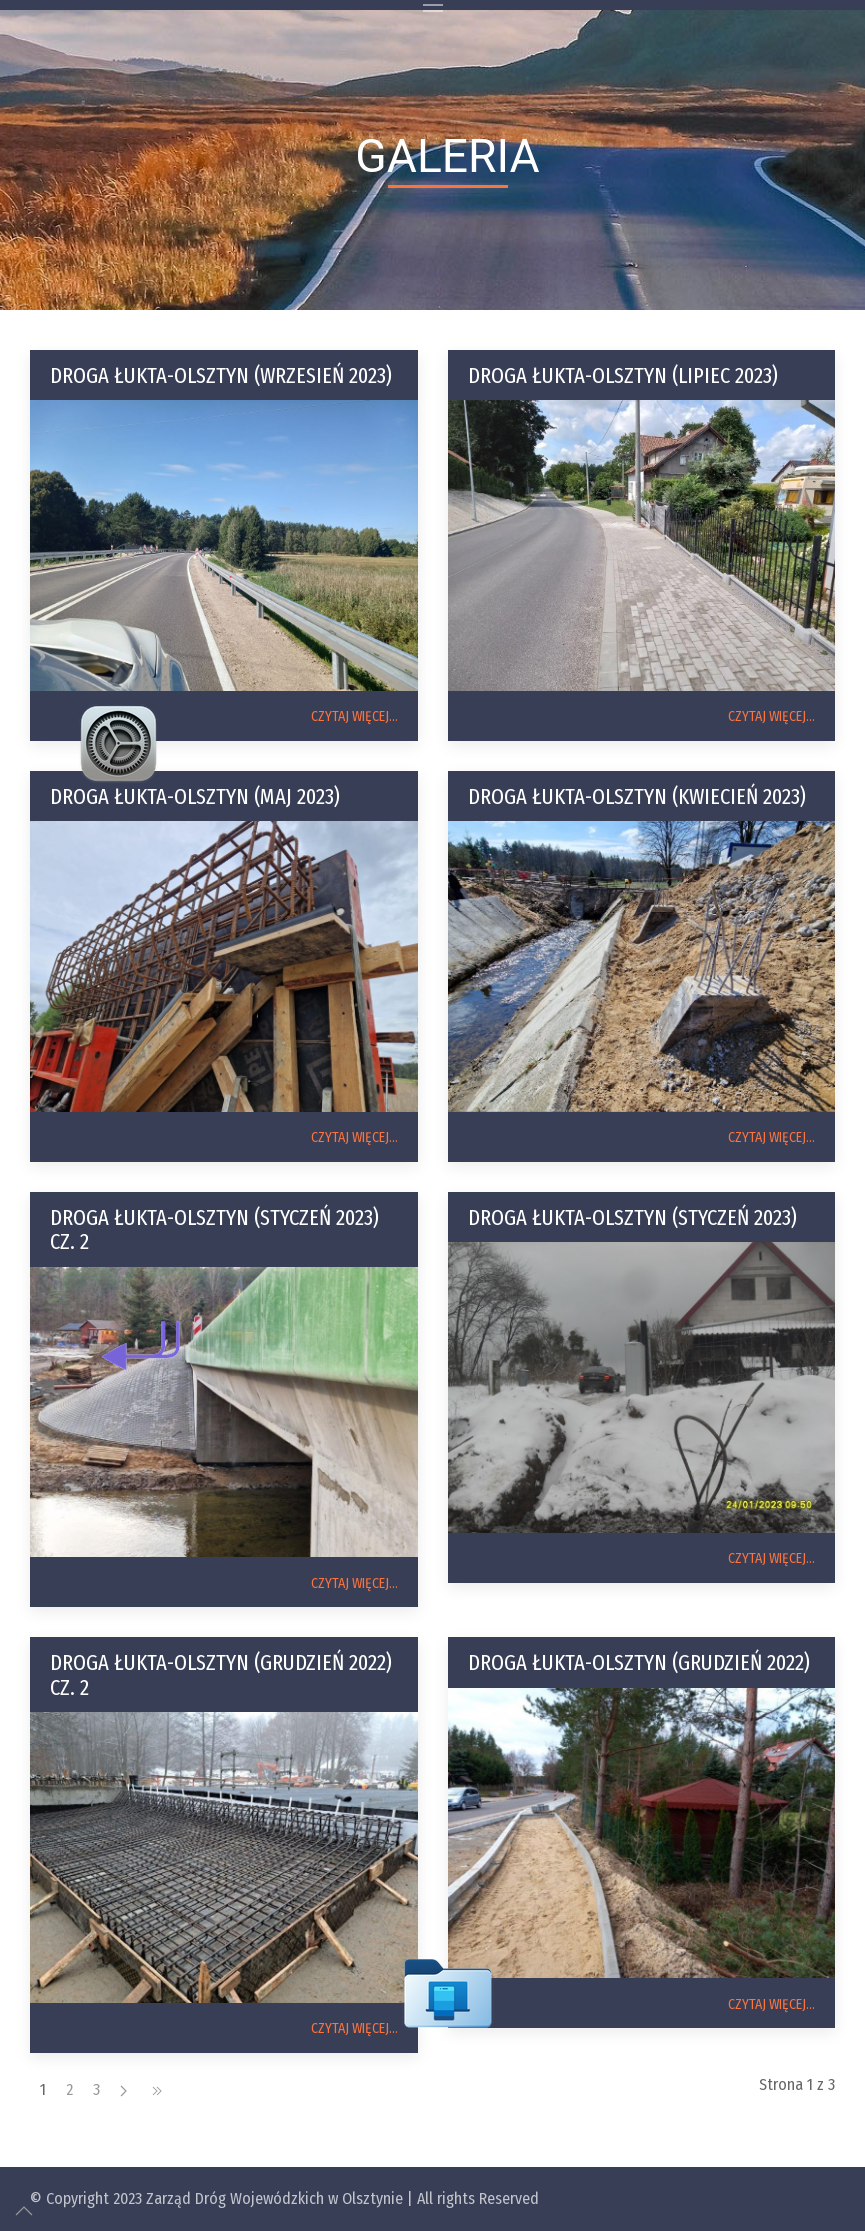 The image size is (865, 2231). I want to click on reply all to an email message, so click(139, 1345).